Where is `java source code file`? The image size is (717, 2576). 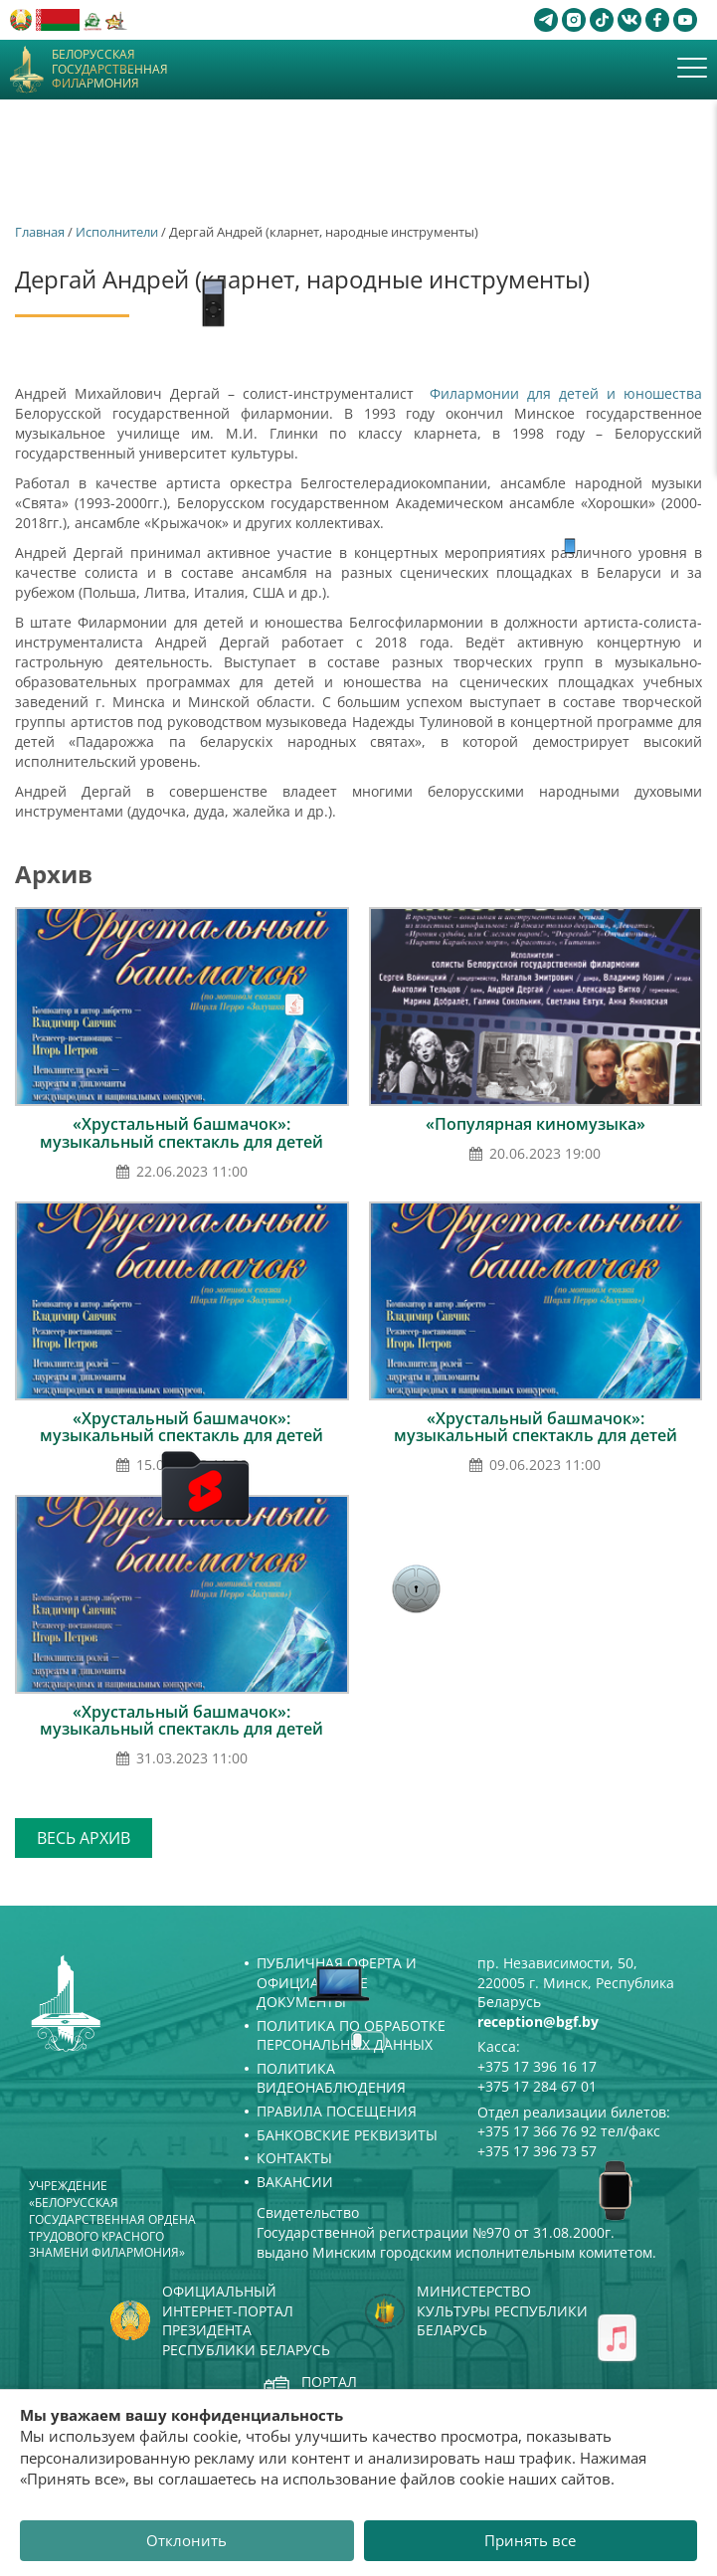 java source code file is located at coordinates (294, 1005).